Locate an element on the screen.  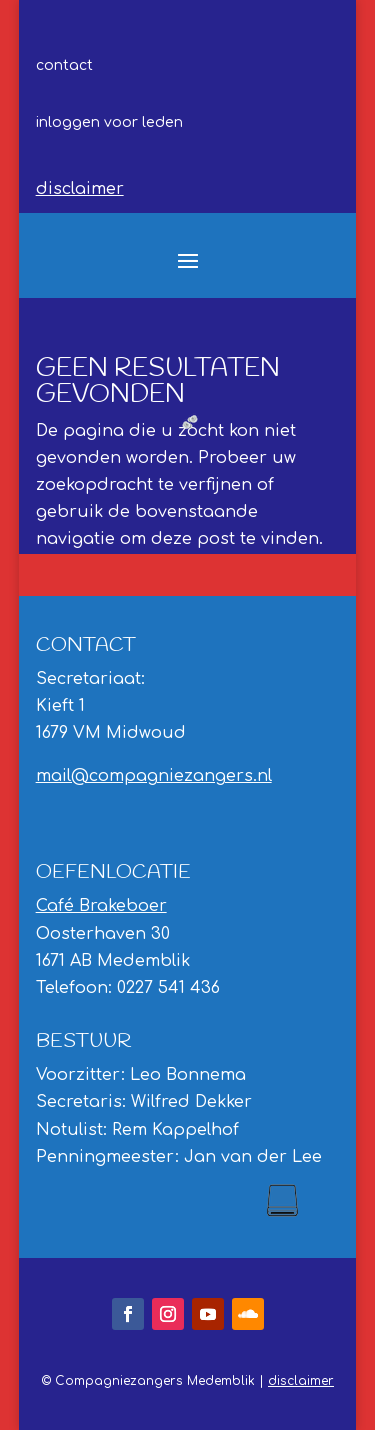
connect beats wireless earbuds via bluetooth is located at coordinates (190, 422).